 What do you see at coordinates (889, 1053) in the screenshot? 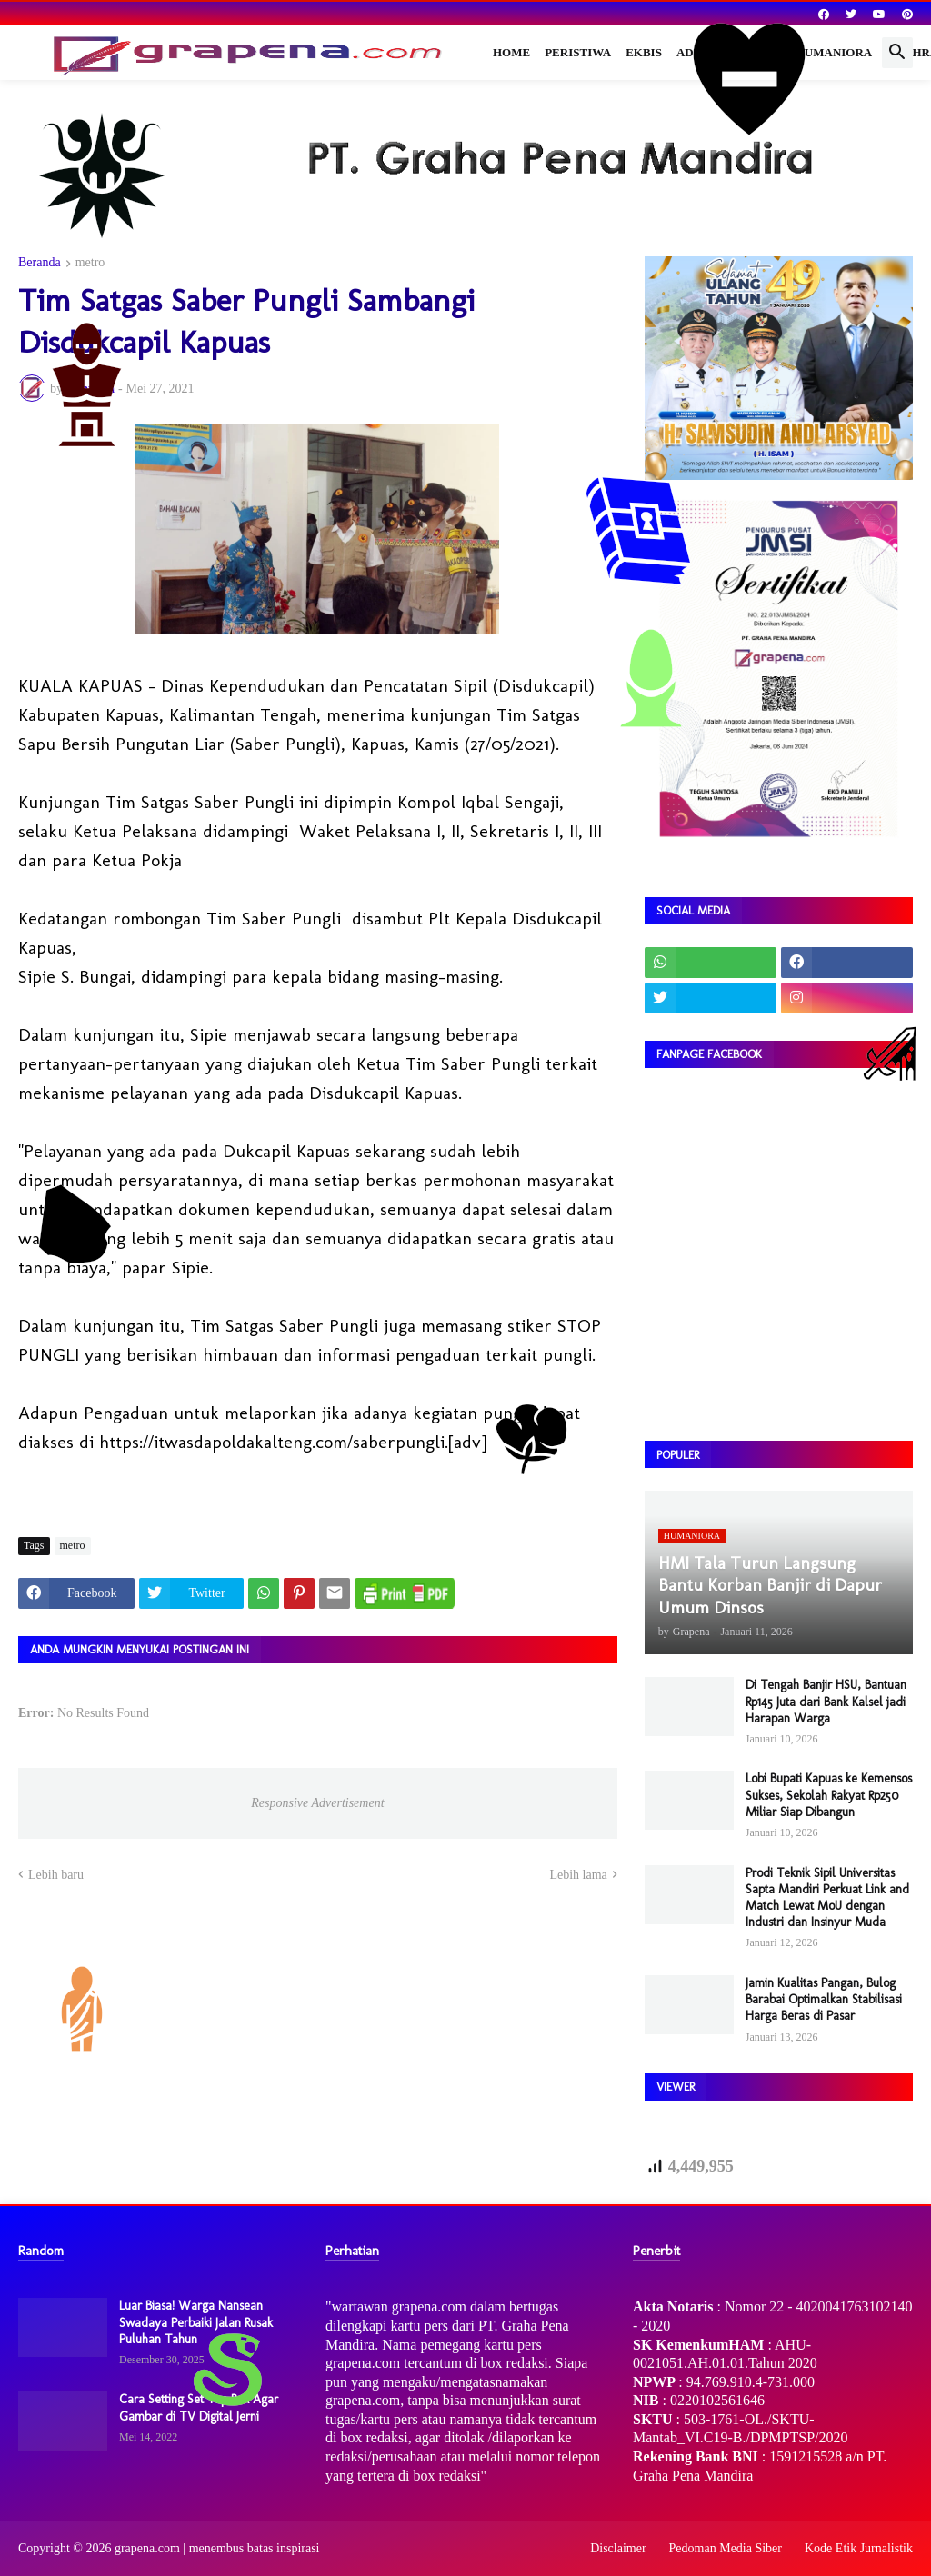
I see `indicates a critical hit or bleeding damage effect` at bounding box center [889, 1053].